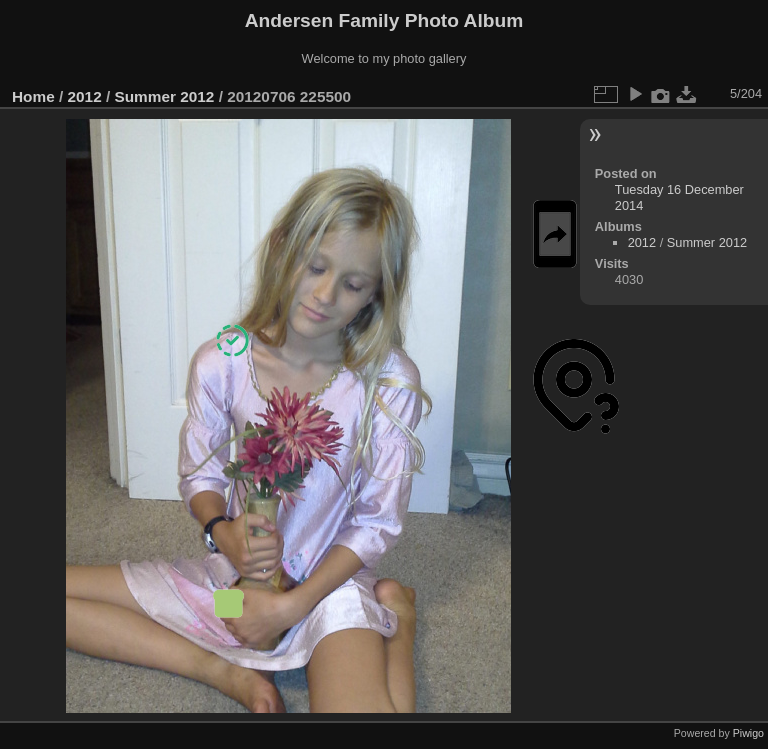  What do you see at coordinates (555, 234) in the screenshot?
I see `share your mobile screen with others` at bounding box center [555, 234].